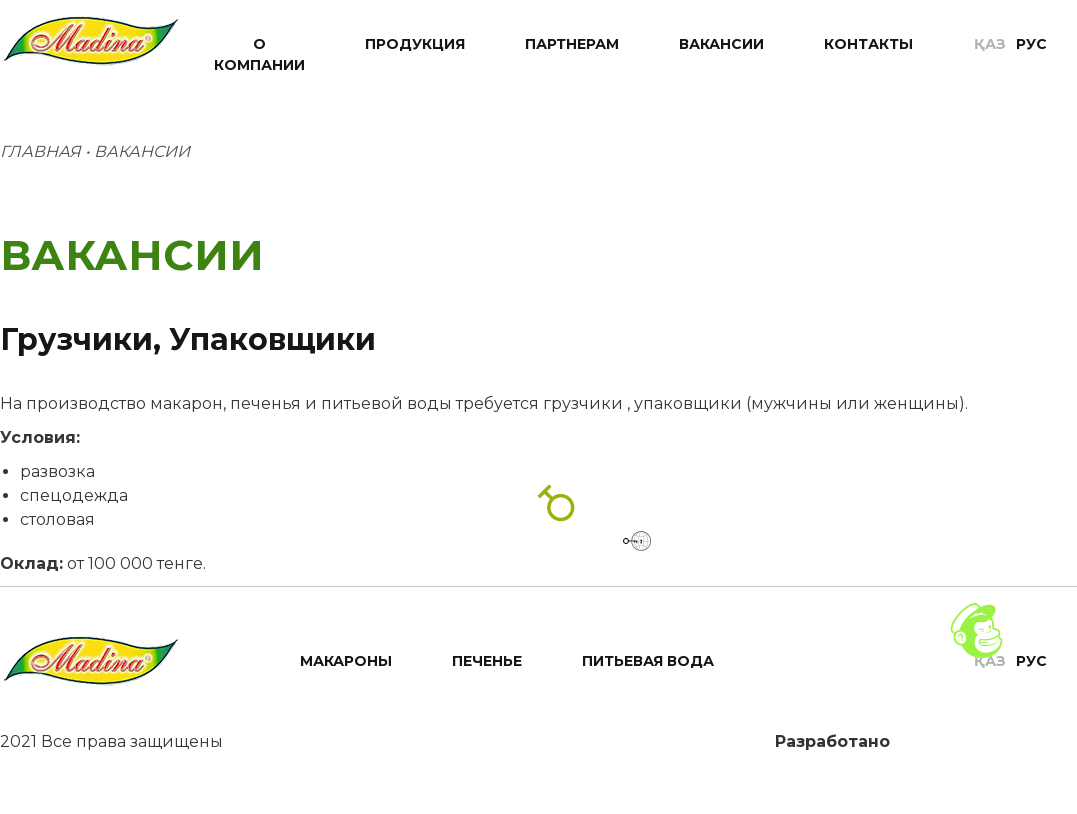 The image size is (1077, 814). I want to click on open mailchimp email marketing platform, so click(976, 630).